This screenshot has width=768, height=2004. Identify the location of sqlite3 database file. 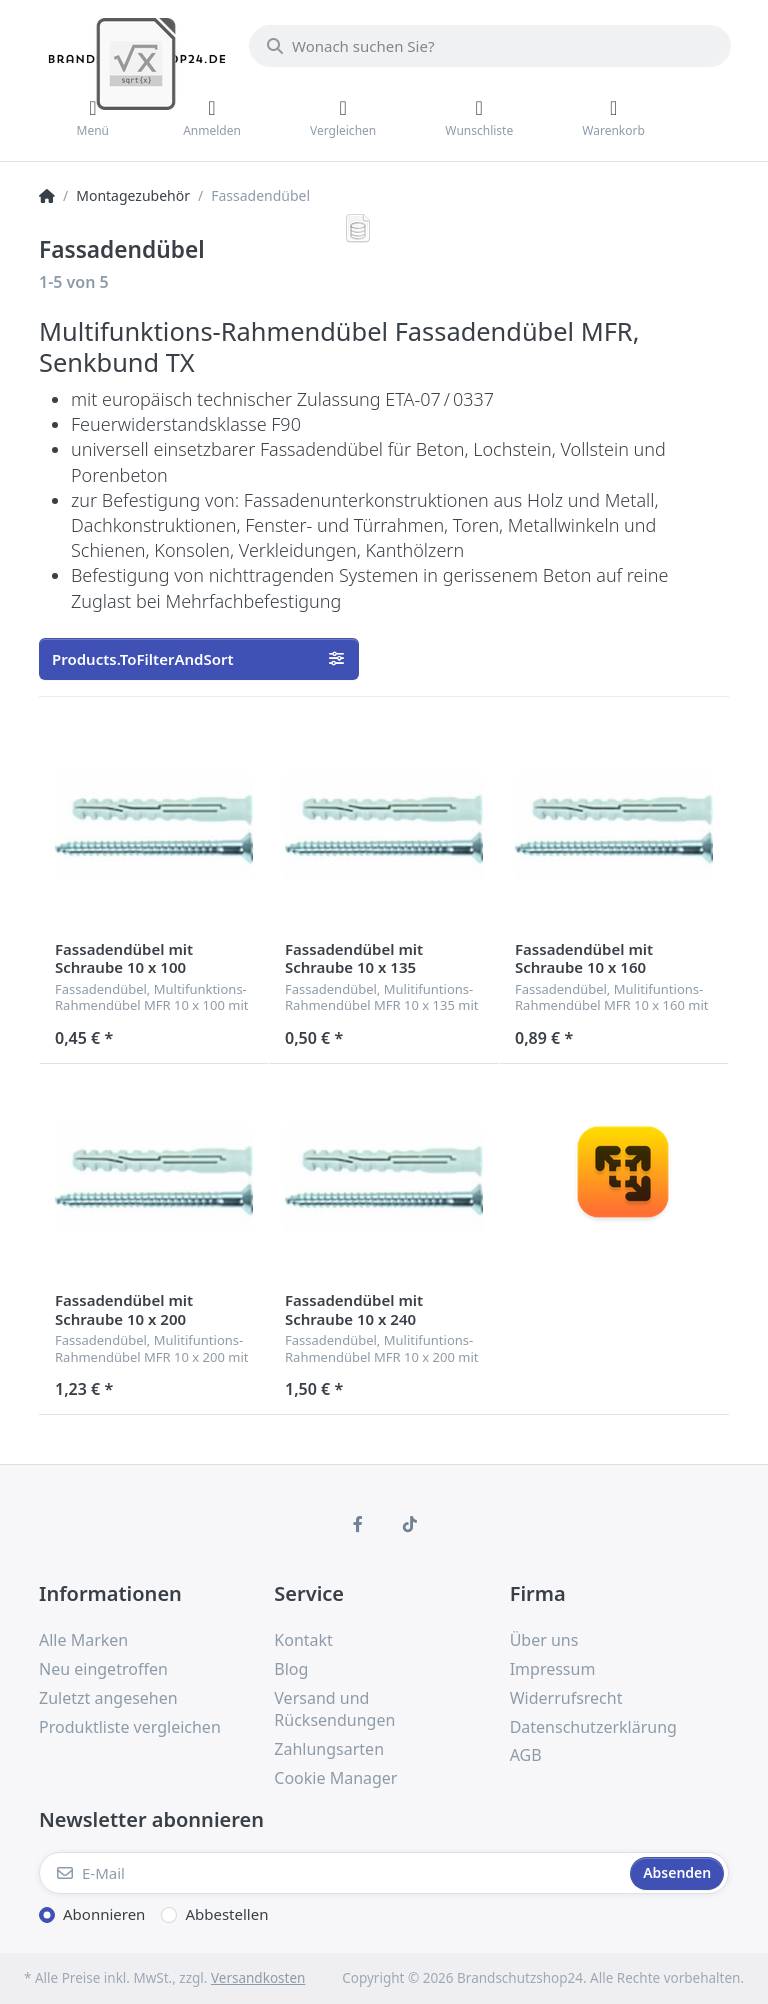
(358, 228).